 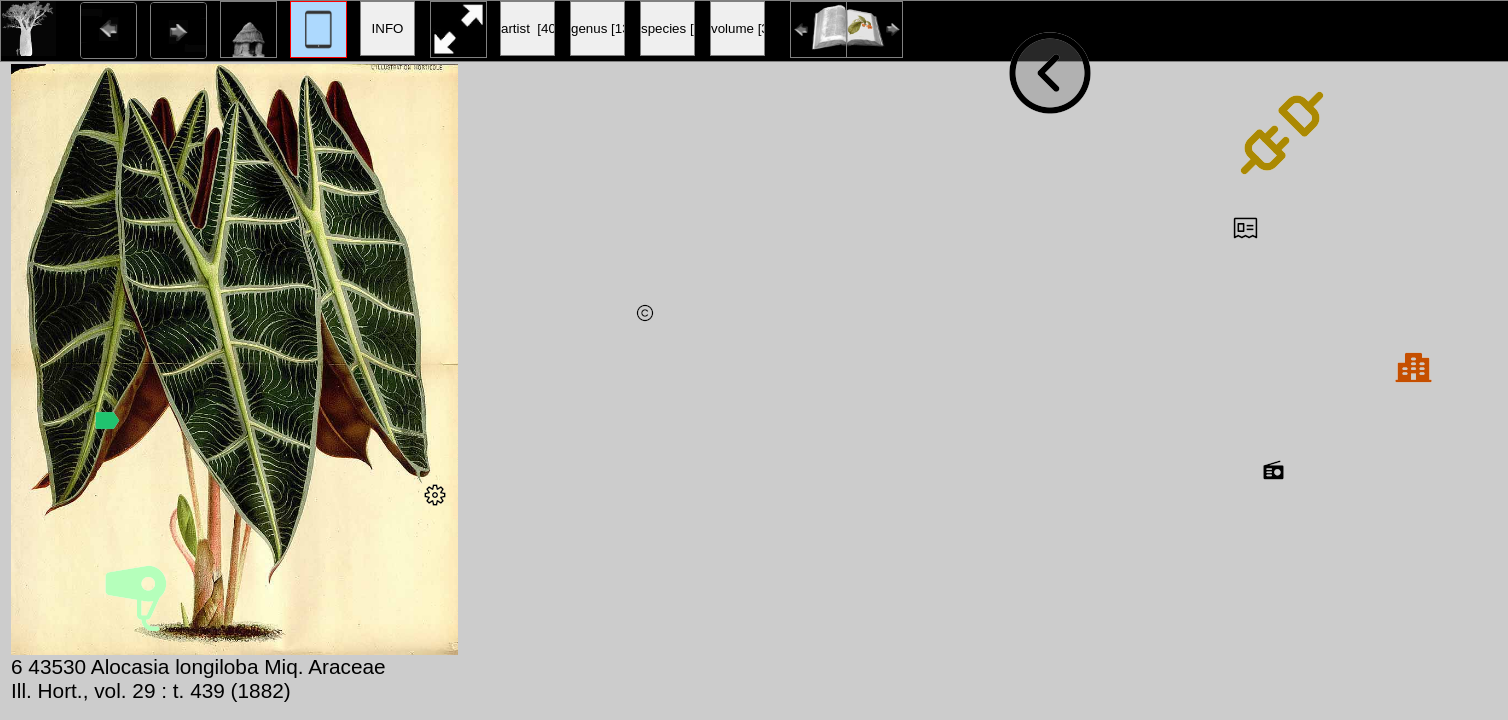 What do you see at coordinates (106, 420) in the screenshot?
I see `add a tag or label to an item` at bounding box center [106, 420].